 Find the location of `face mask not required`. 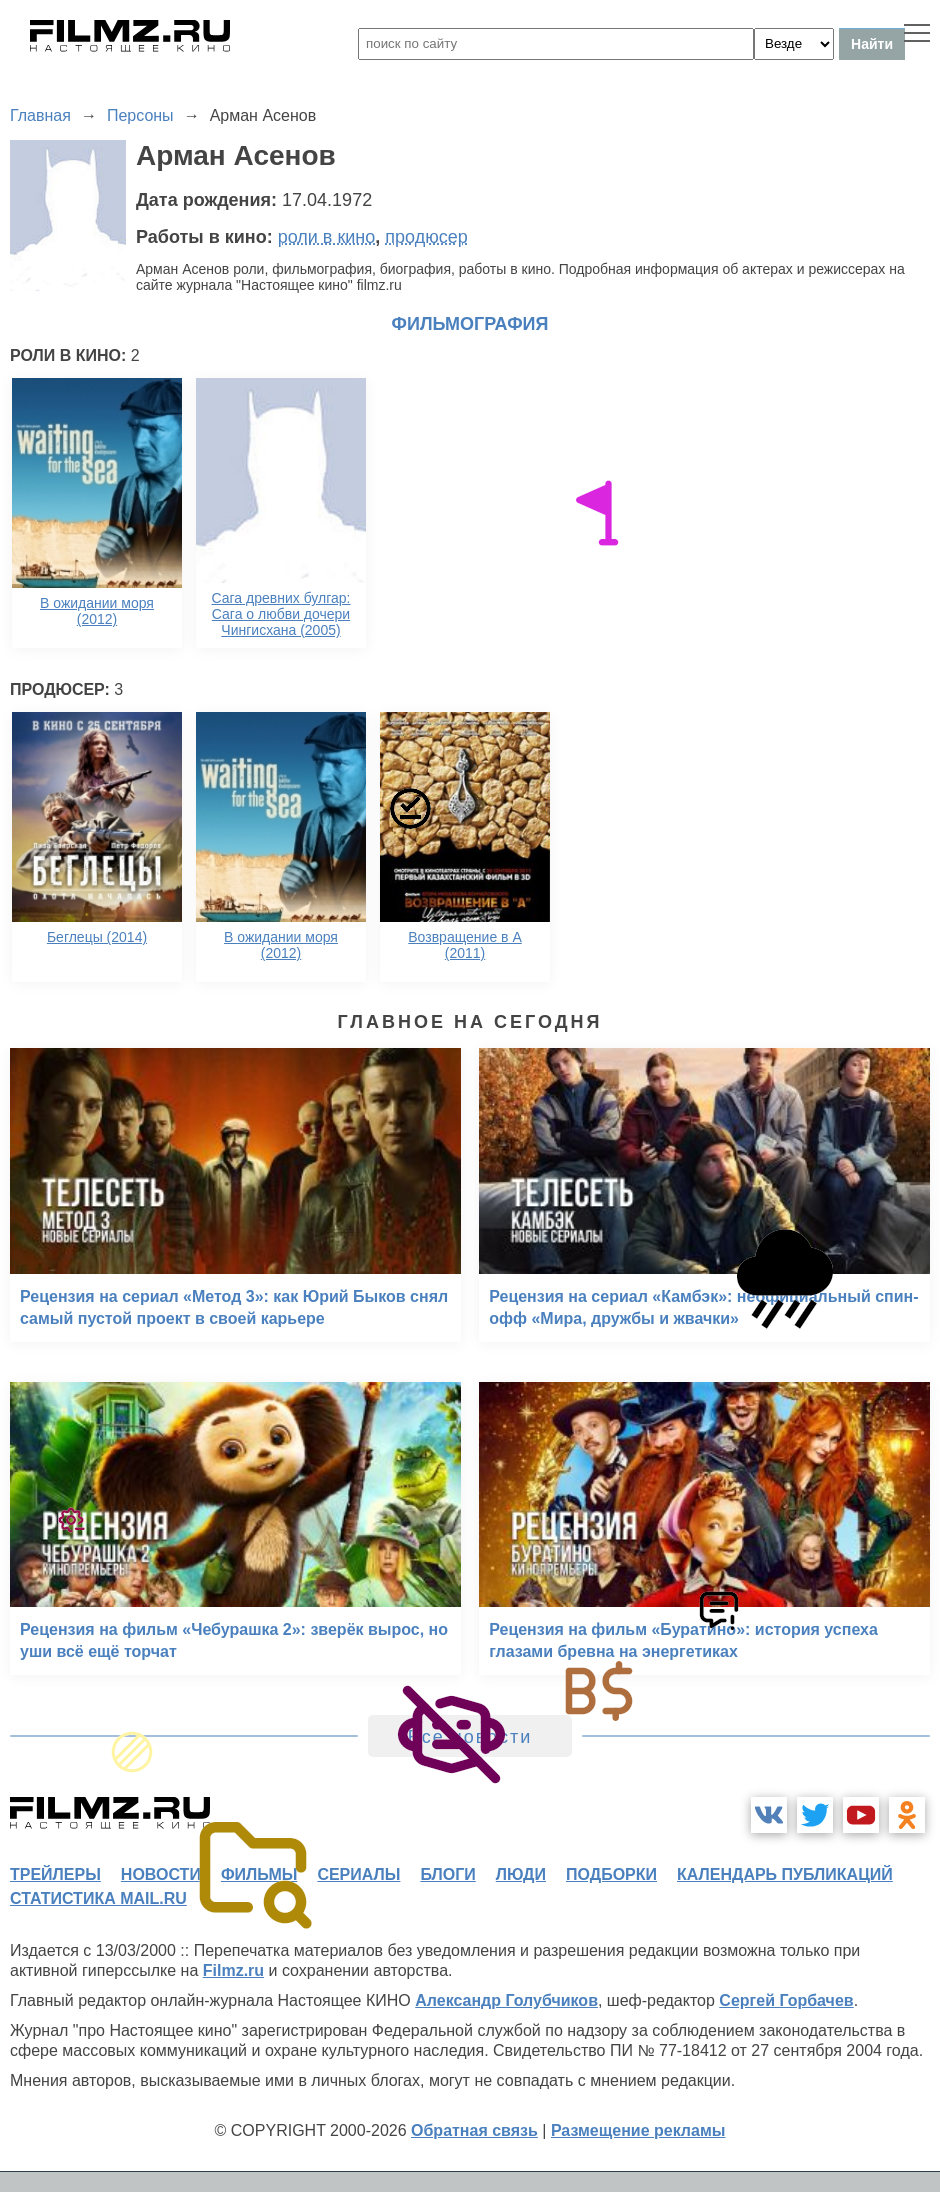

face mask not required is located at coordinates (451, 1734).